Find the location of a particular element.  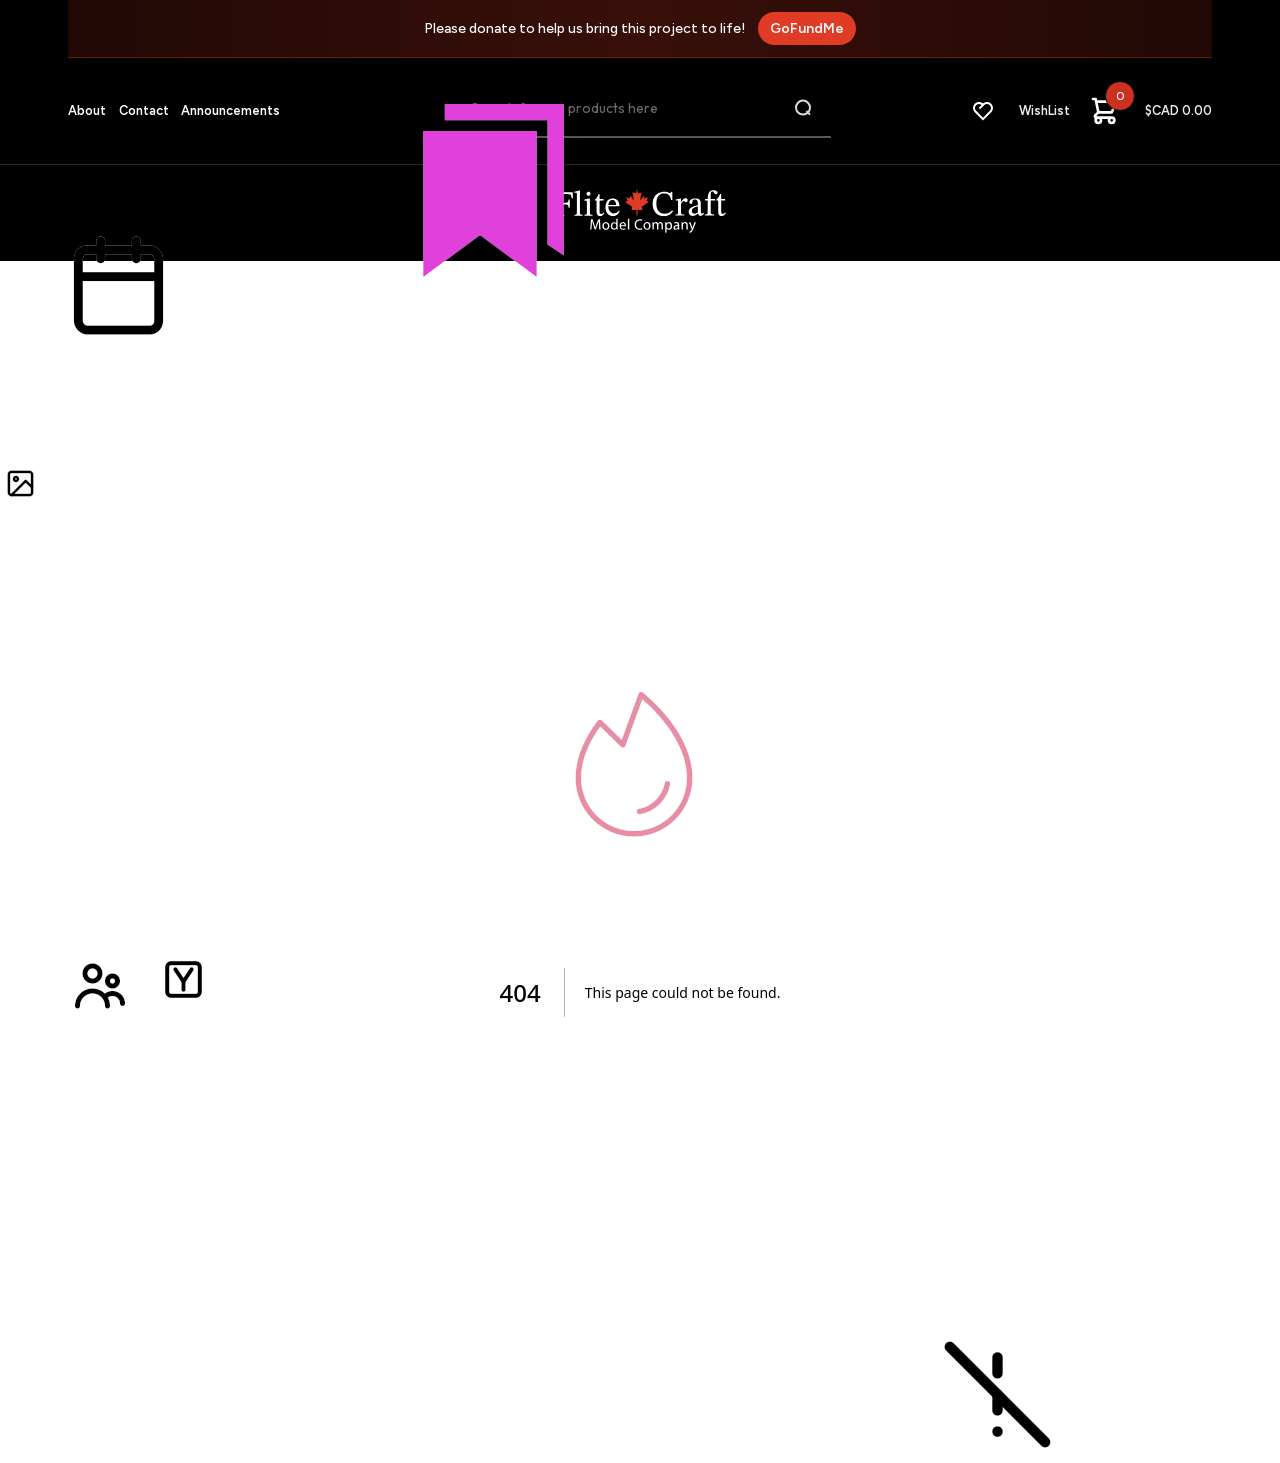

view contacts or friends list is located at coordinates (100, 986).